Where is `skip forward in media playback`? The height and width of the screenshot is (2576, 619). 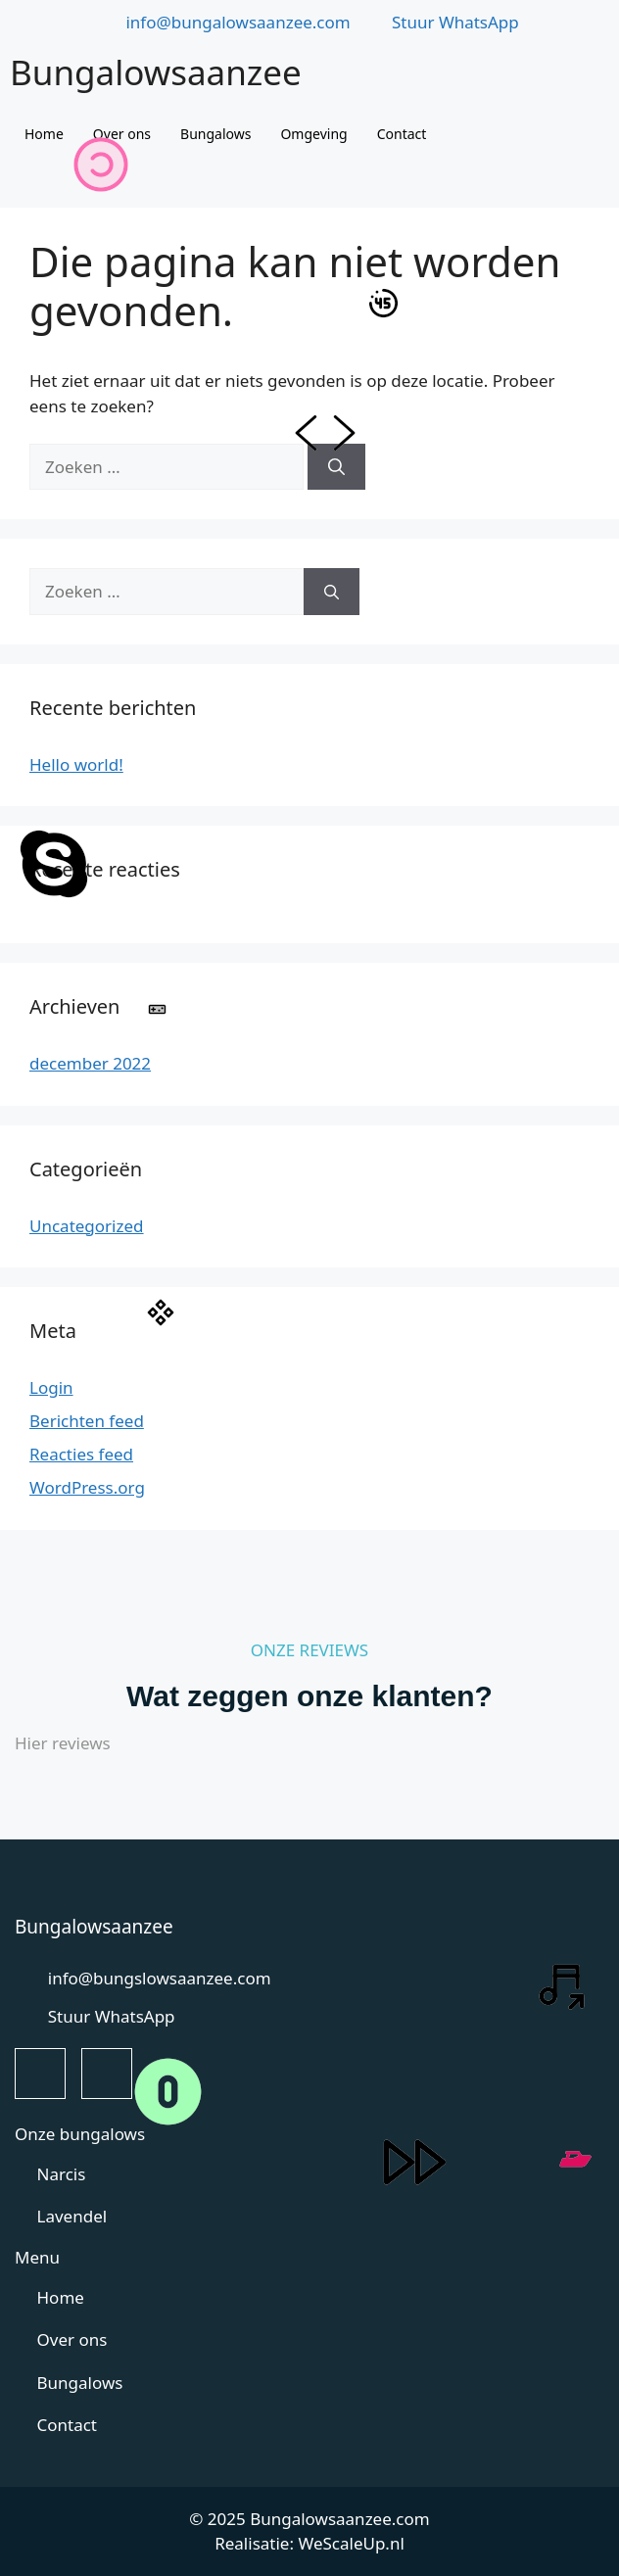 skip forward in media playback is located at coordinates (414, 2162).